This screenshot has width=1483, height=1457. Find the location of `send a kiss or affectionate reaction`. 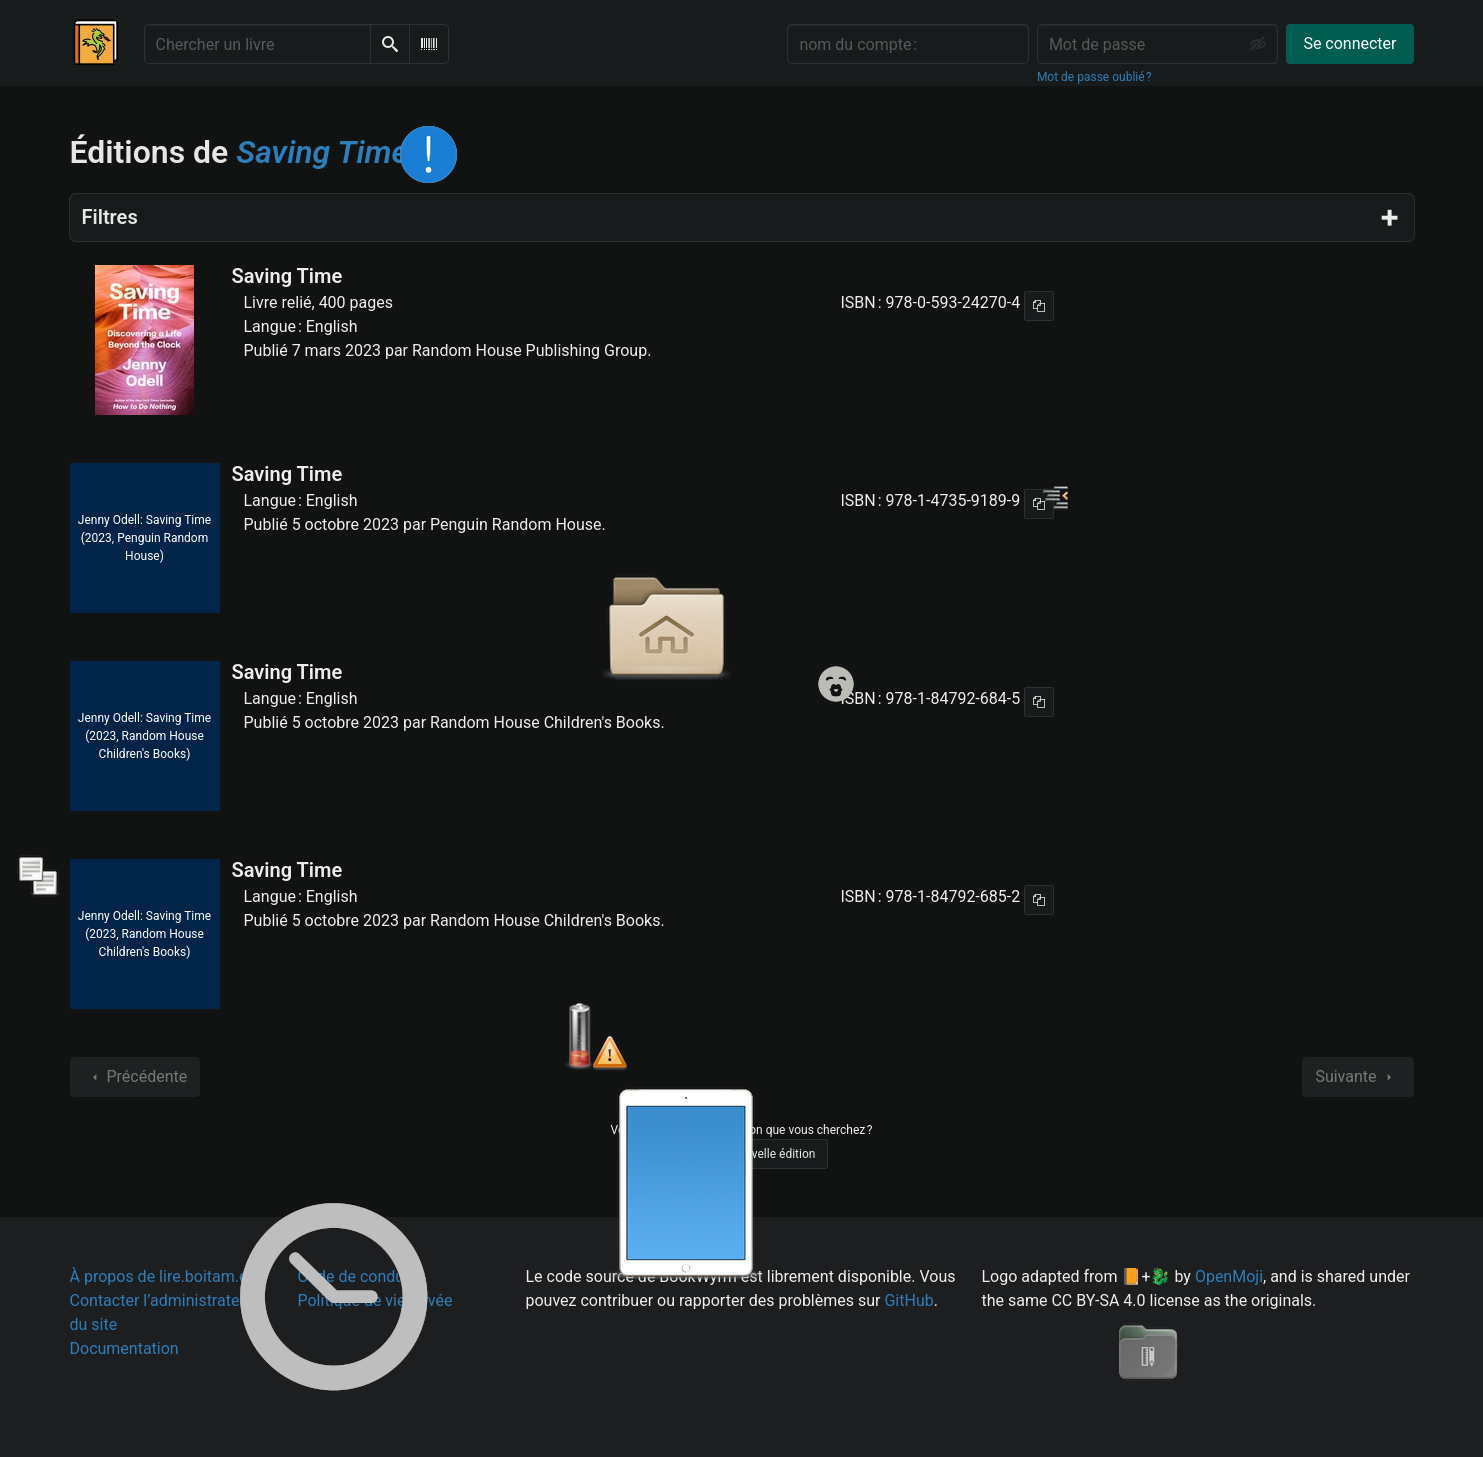

send a kiss or affectionate reaction is located at coordinates (836, 684).